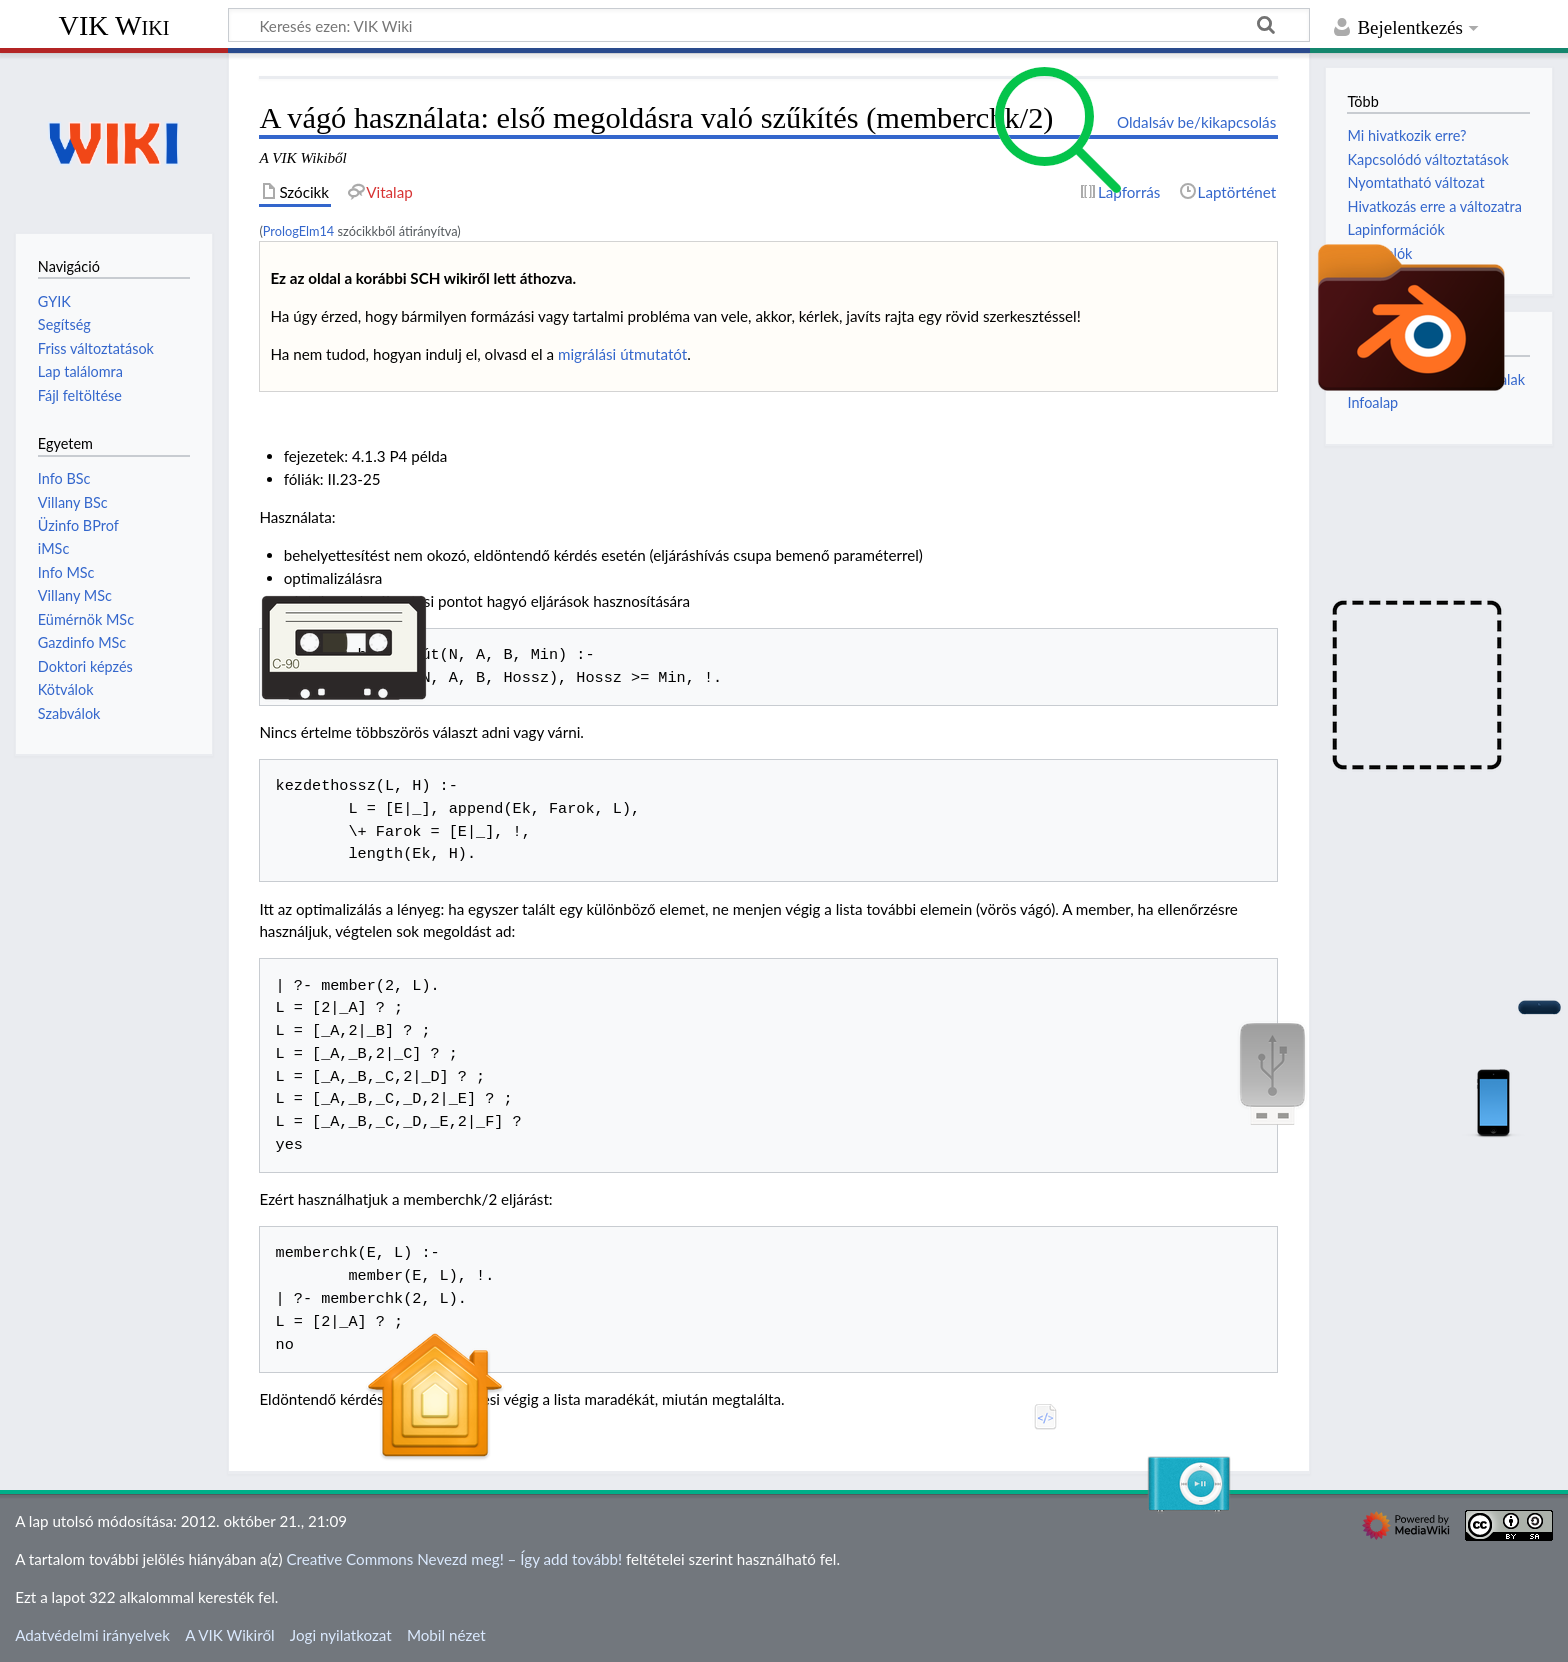 The width and height of the screenshot is (1568, 1662). Describe the element at coordinates (1045, 1416) in the screenshot. I see `an HTML or code file` at that location.